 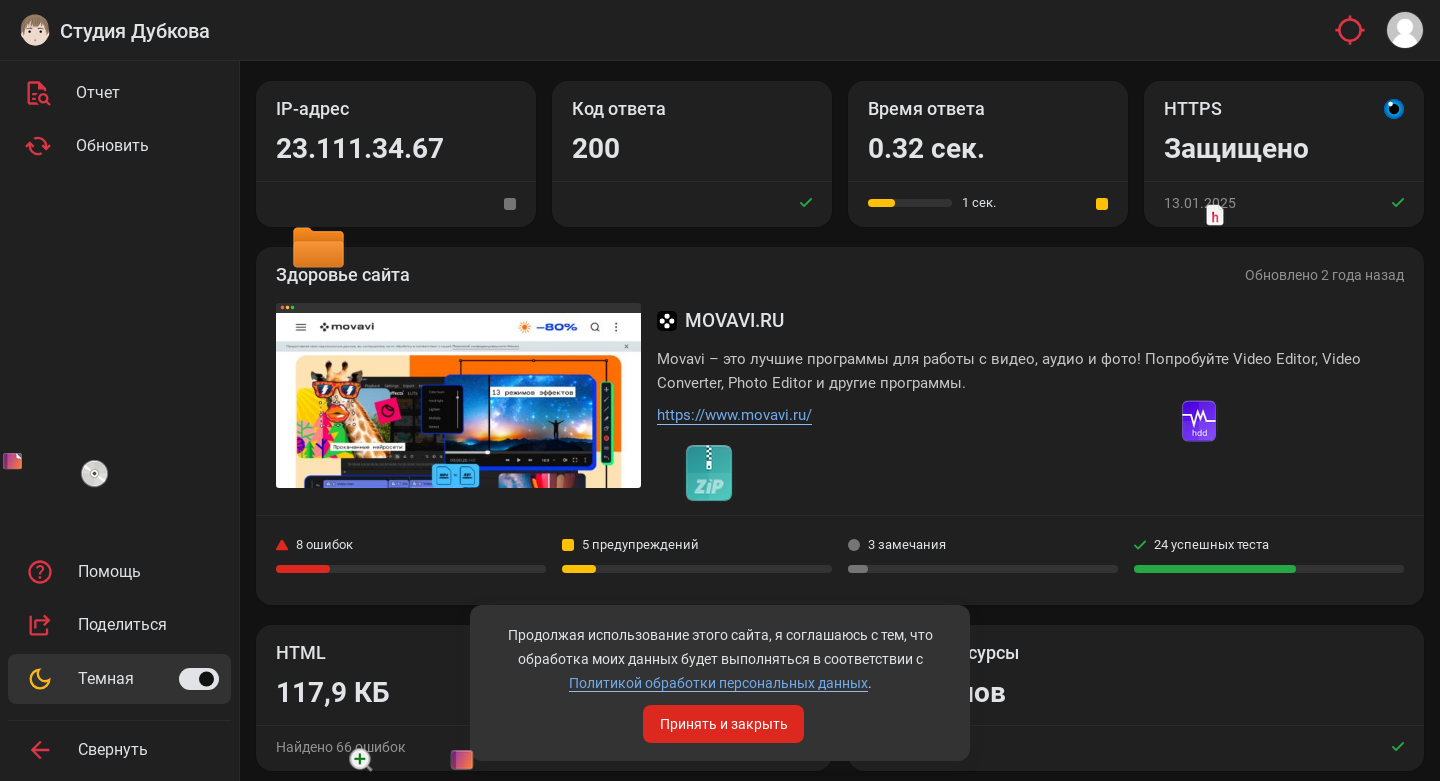 What do you see at coordinates (94, 473) in the screenshot?
I see `unmount or eject a CD/DVD drive` at bounding box center [94, 473].